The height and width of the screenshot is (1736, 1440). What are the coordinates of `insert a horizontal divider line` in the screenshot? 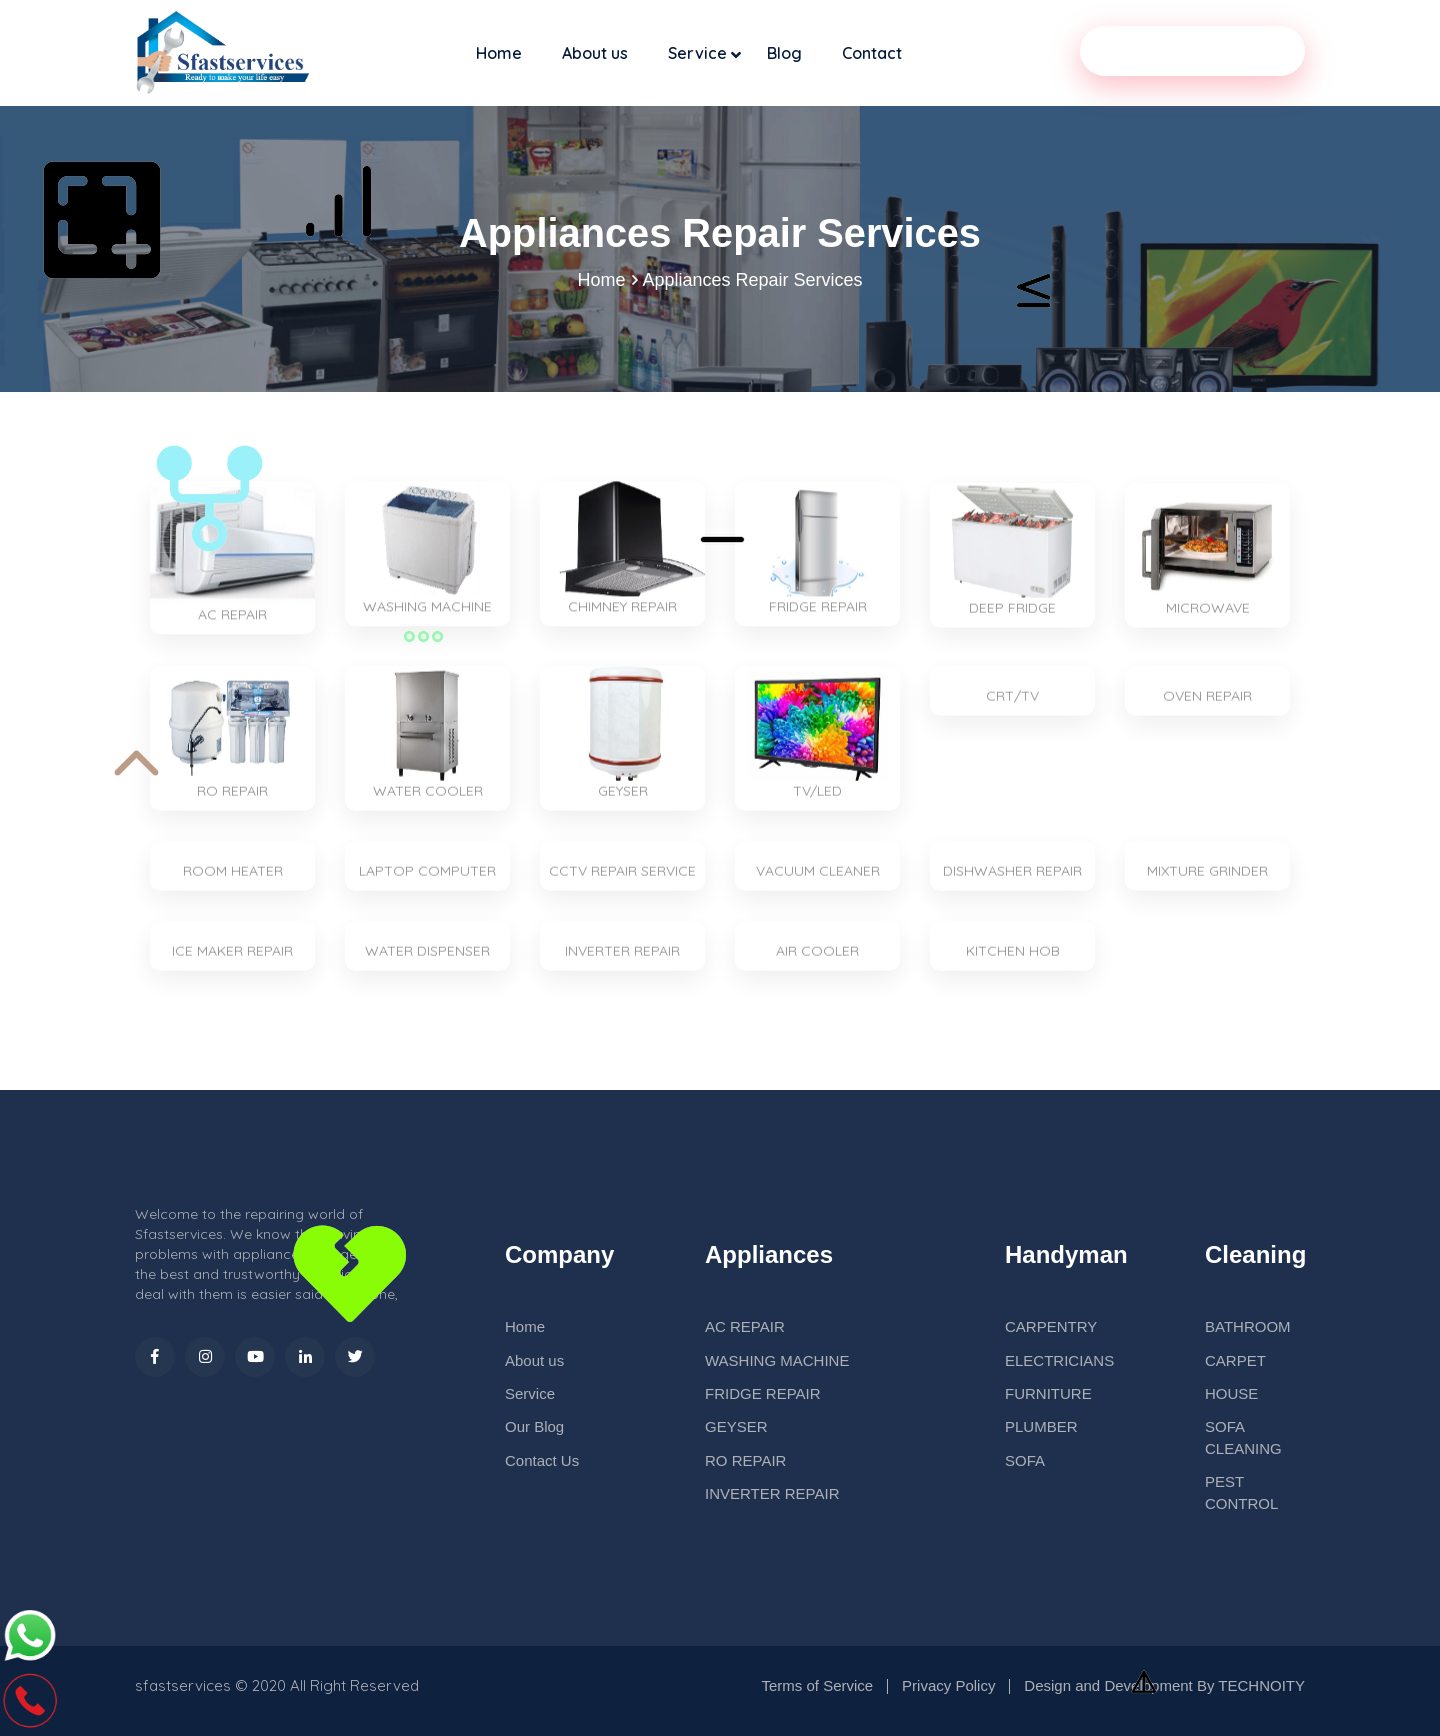 It's located at (722, 539).